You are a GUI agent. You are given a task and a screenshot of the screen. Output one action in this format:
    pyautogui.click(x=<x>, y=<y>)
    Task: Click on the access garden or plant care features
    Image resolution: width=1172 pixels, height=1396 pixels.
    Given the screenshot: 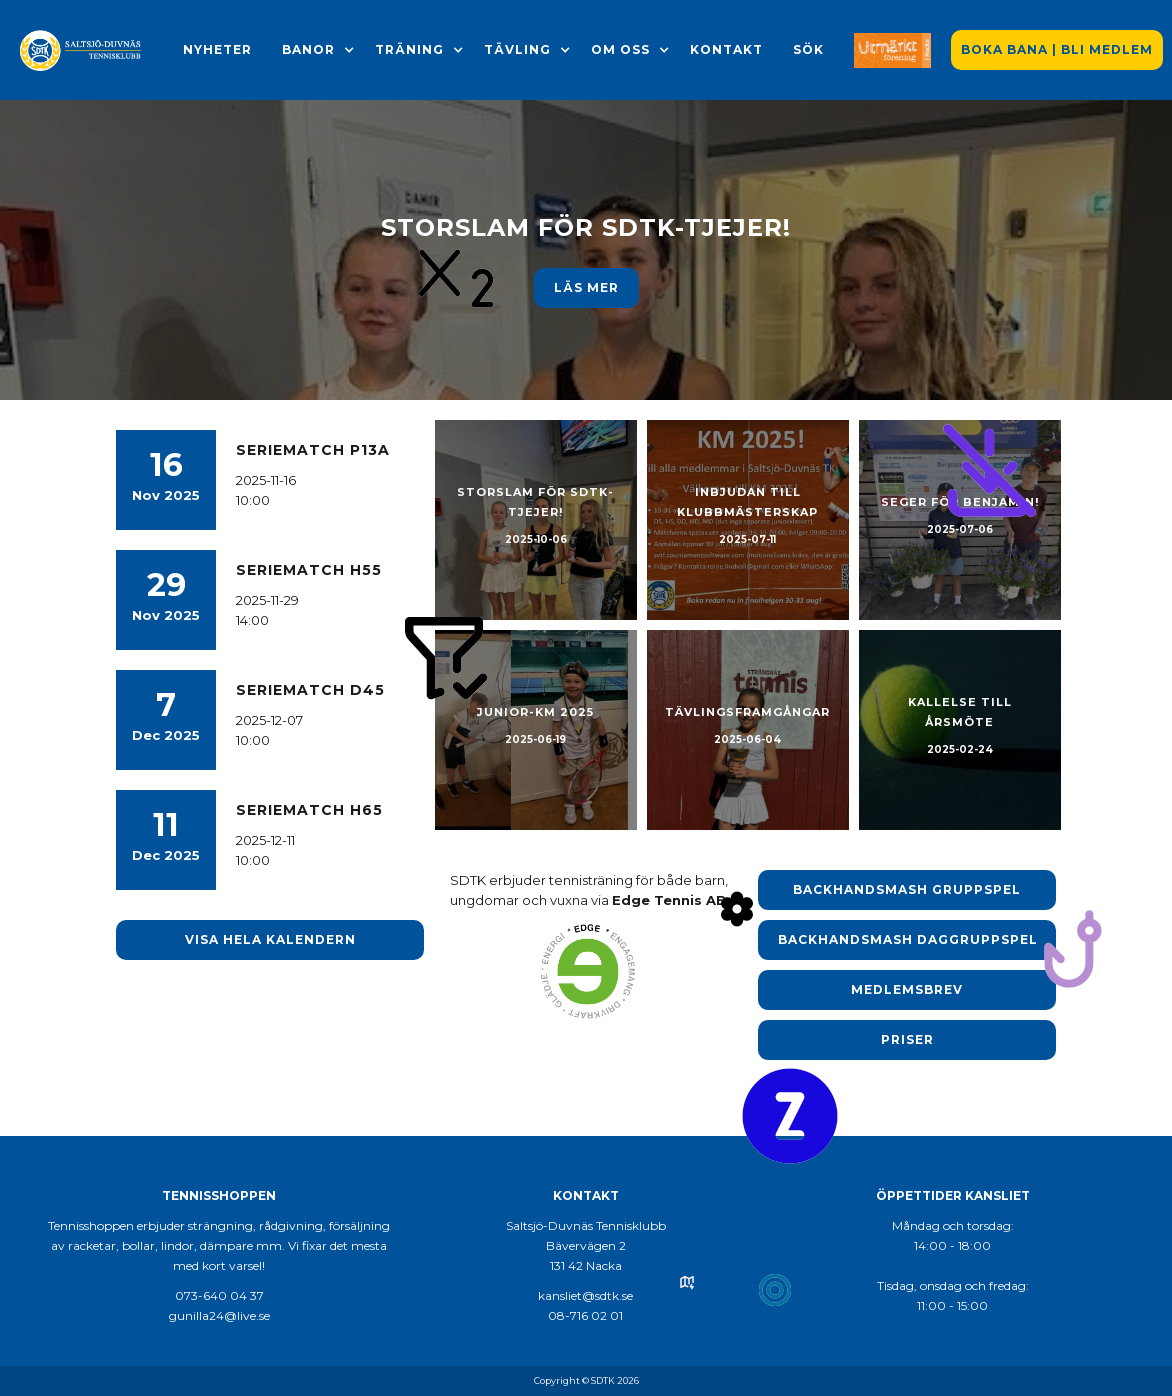 What is the action you would take?
    pyautogui.click(x=737, y=909)
    